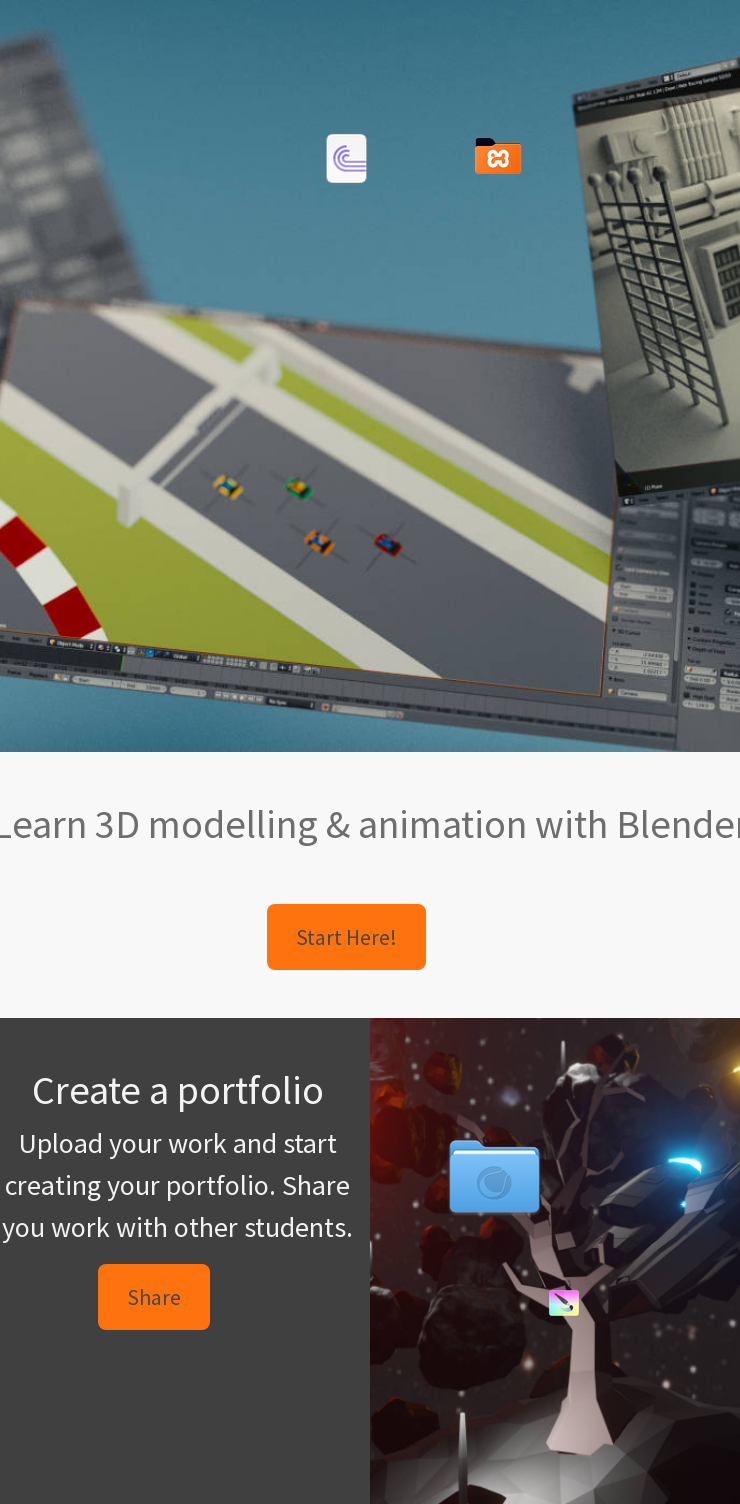 Image resolution: width=740 pixels, height=1504 pixels. I want to click on open XAMPP local server files folder, so click(498, 157).